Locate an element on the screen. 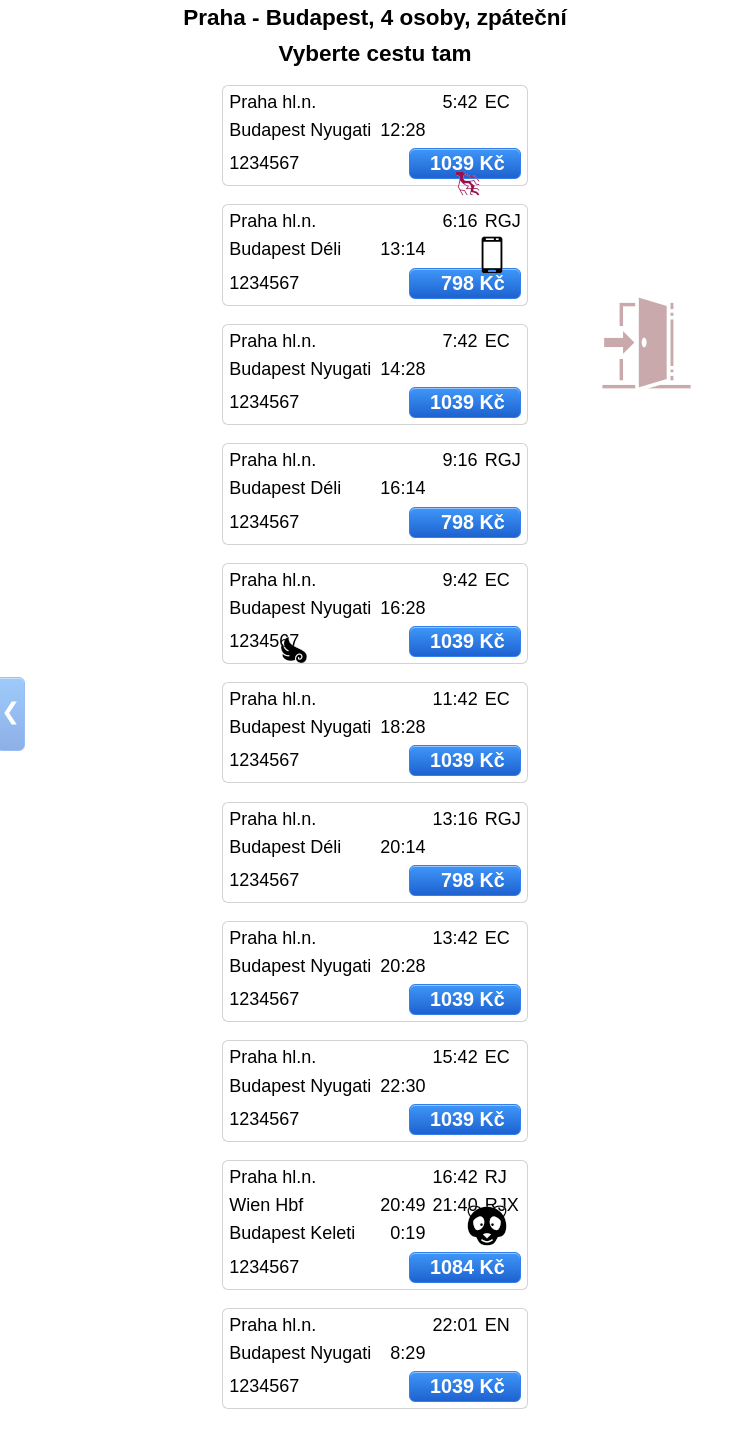 The image size is (750, 1434). indicates wind or air element in gameplay is located at coordinates (294, 650).